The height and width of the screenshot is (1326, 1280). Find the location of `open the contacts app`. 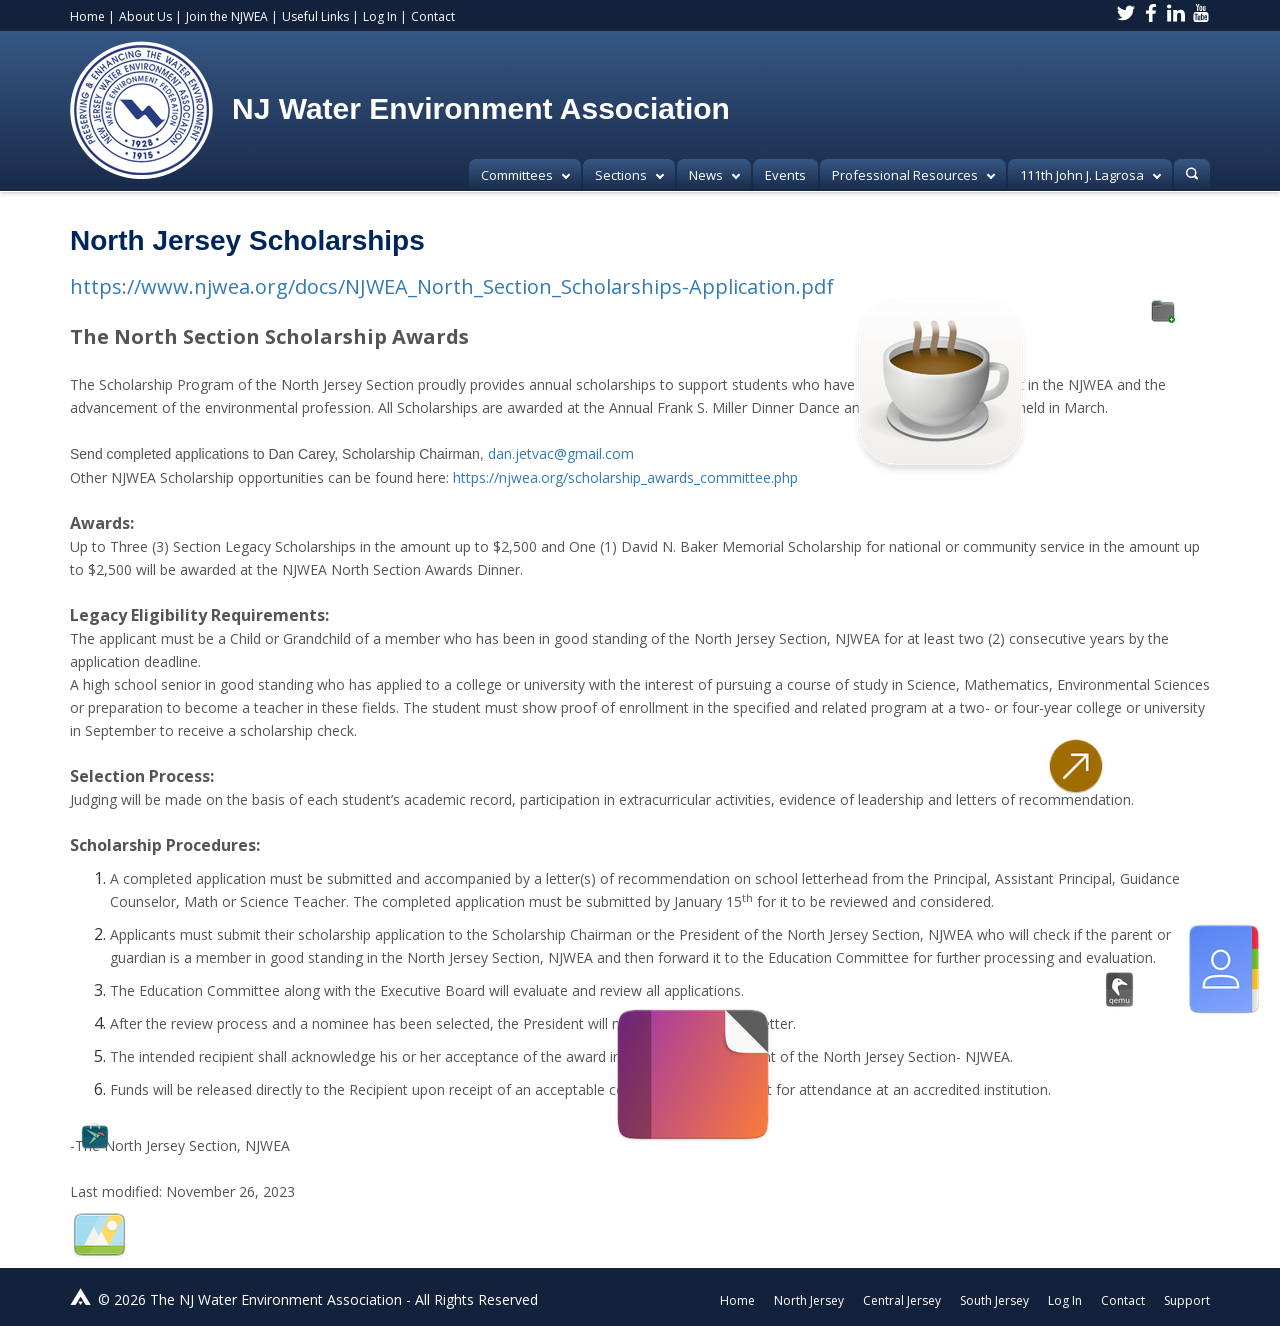

open the contacts app is located at coordinates (1224, 969).